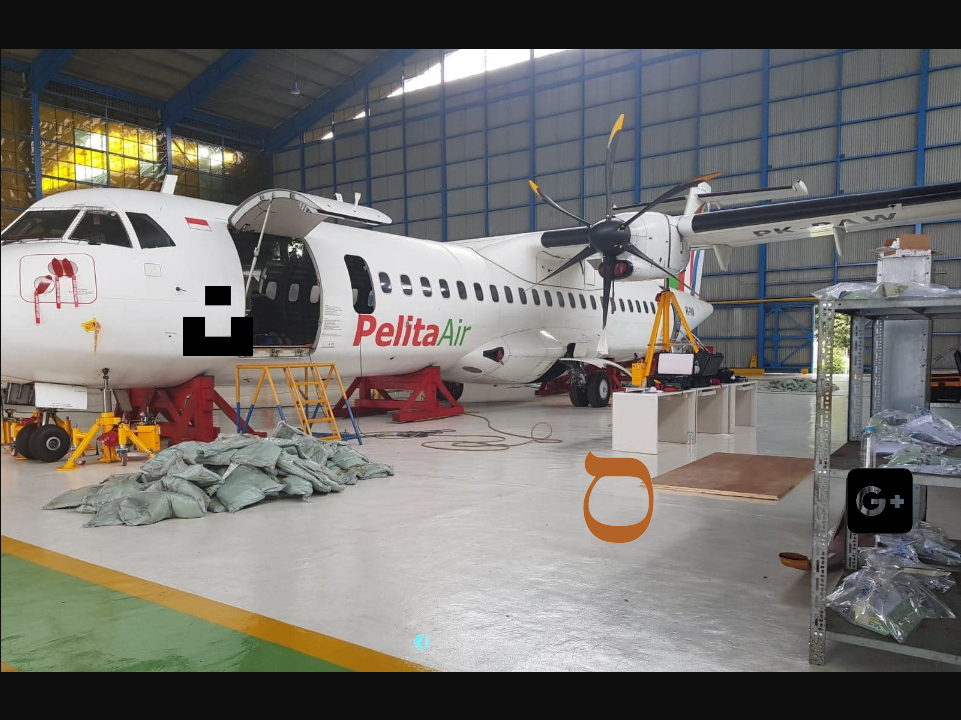 The height and width of the screenshot is (720, 961). I want to click on page4 brand logo, so click(422, 642).